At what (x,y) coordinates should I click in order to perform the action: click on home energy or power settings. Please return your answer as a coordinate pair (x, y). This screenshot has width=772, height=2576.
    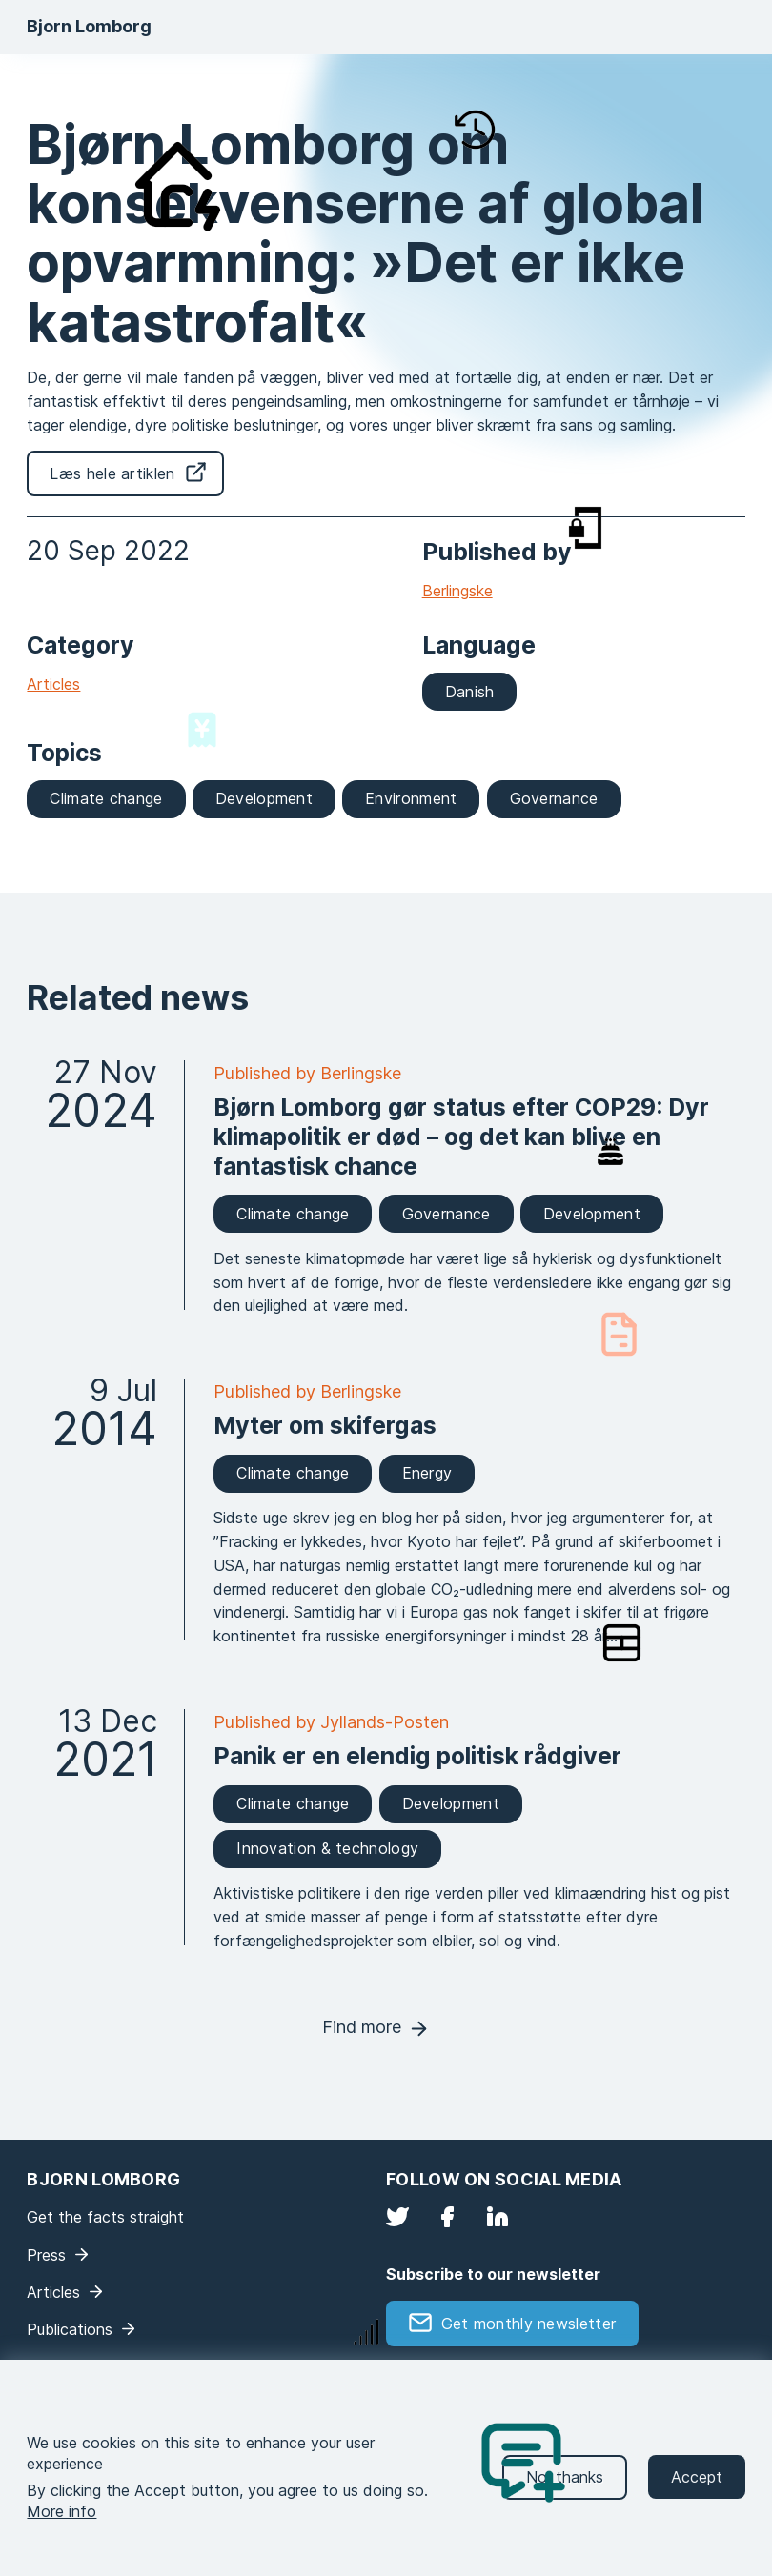
    Looking at the image, I should click on (177, 184).